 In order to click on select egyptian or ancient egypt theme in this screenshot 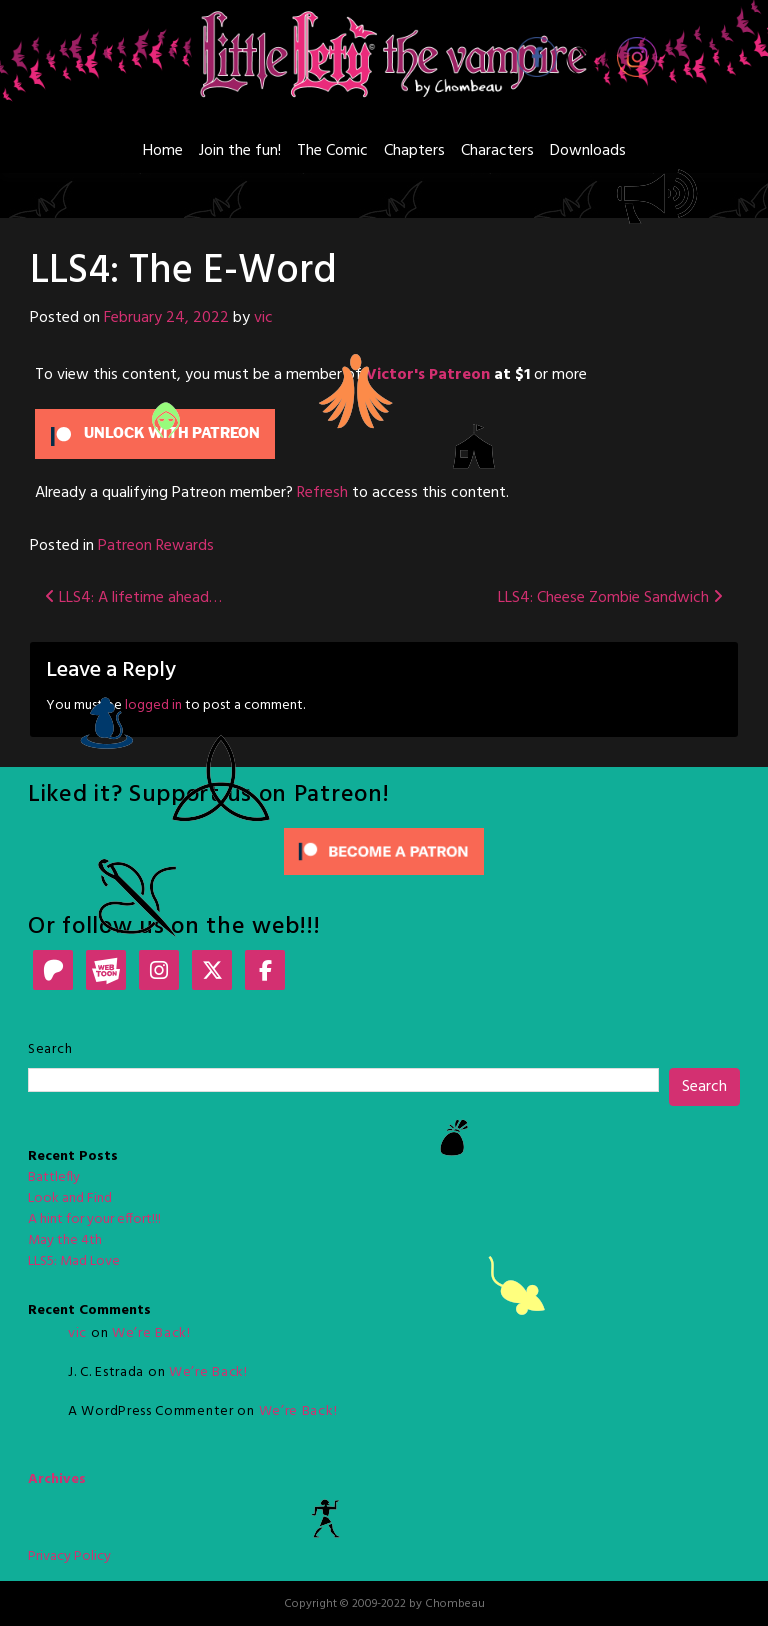, I will do `click(325, 1518)`.